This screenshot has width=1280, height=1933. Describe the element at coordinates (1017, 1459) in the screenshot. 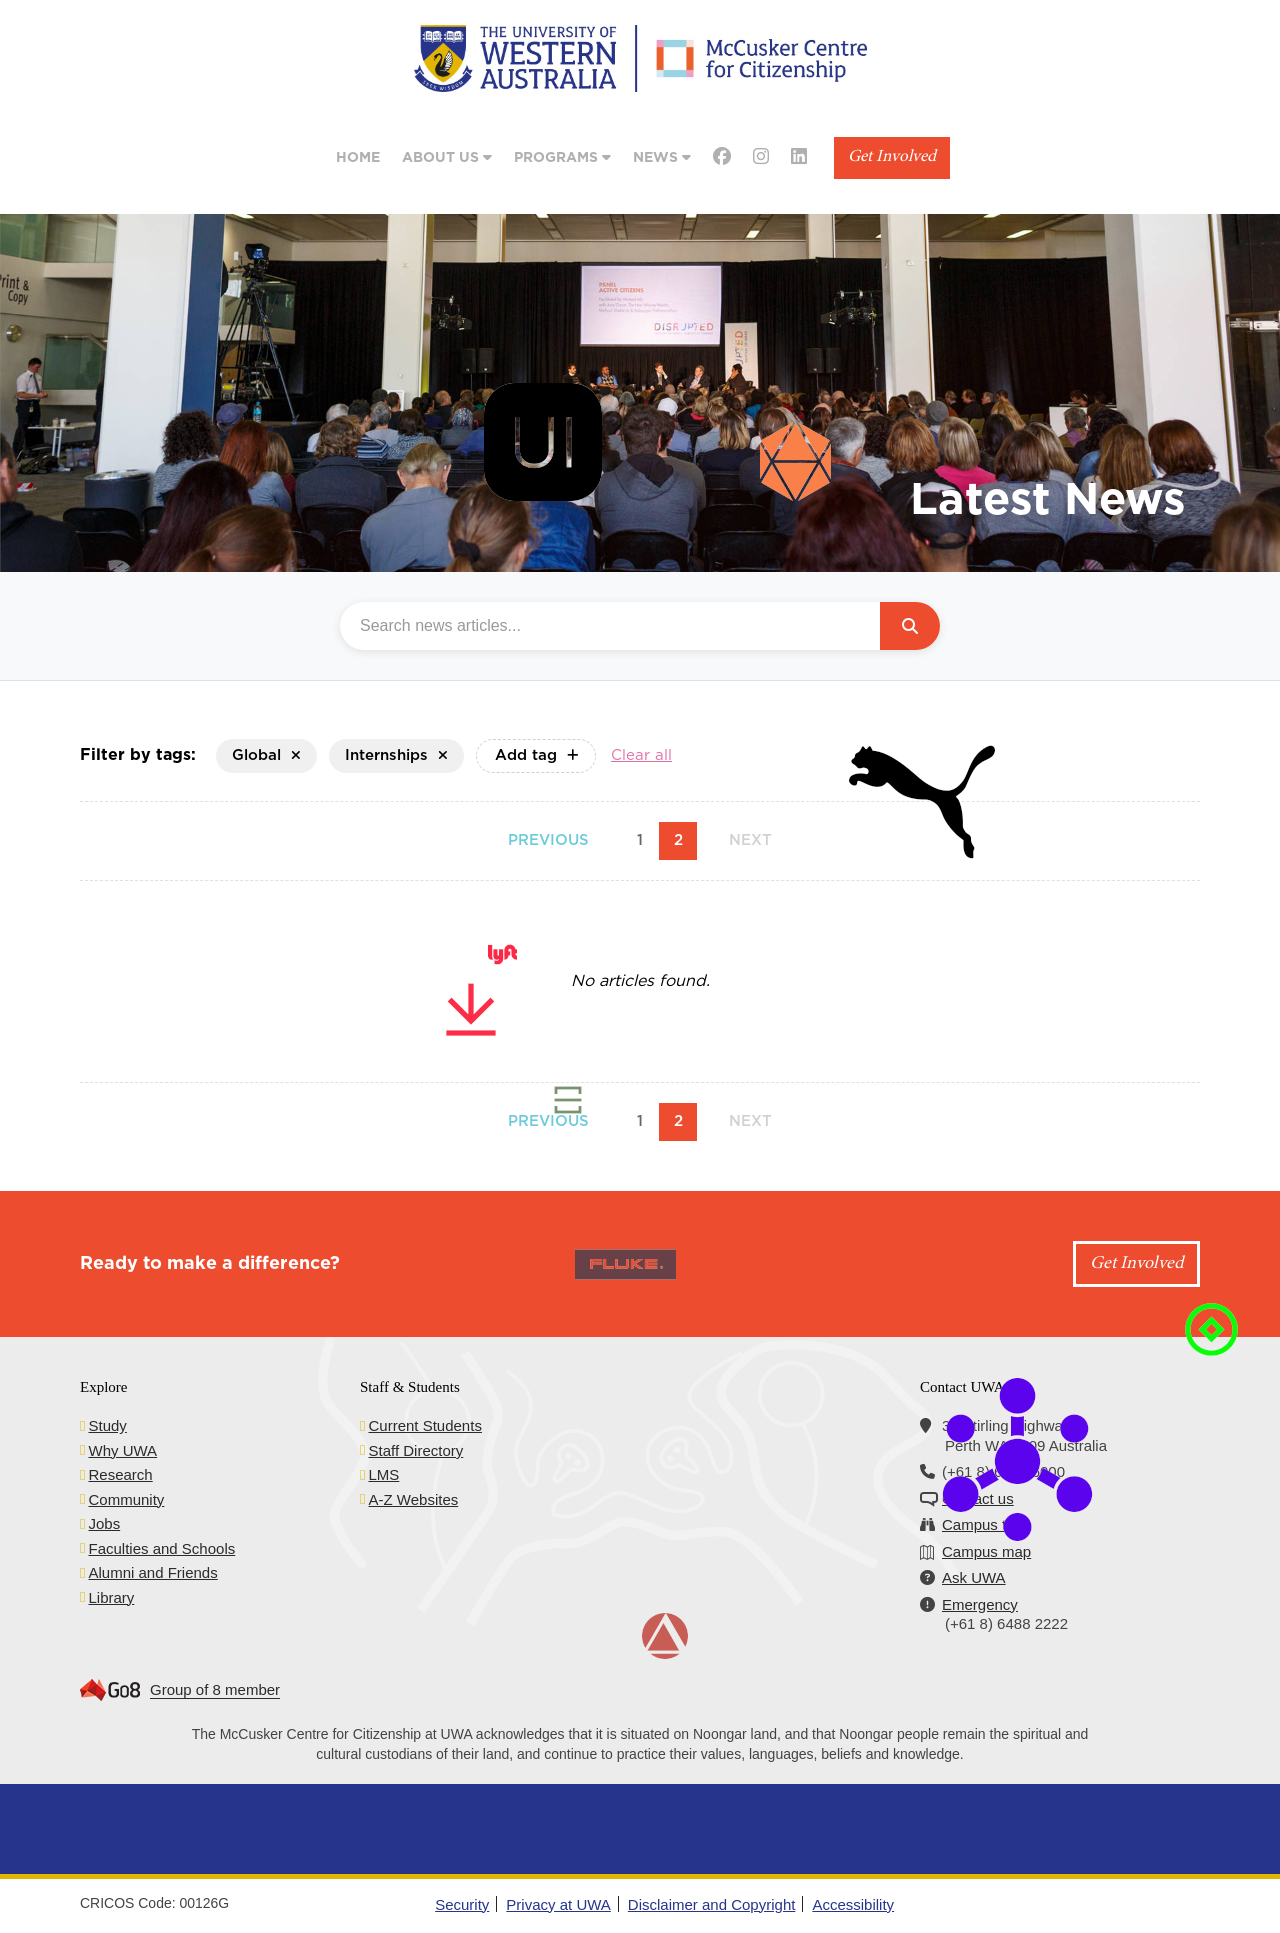

I see `google cloud pub/sub service logo` at that location.